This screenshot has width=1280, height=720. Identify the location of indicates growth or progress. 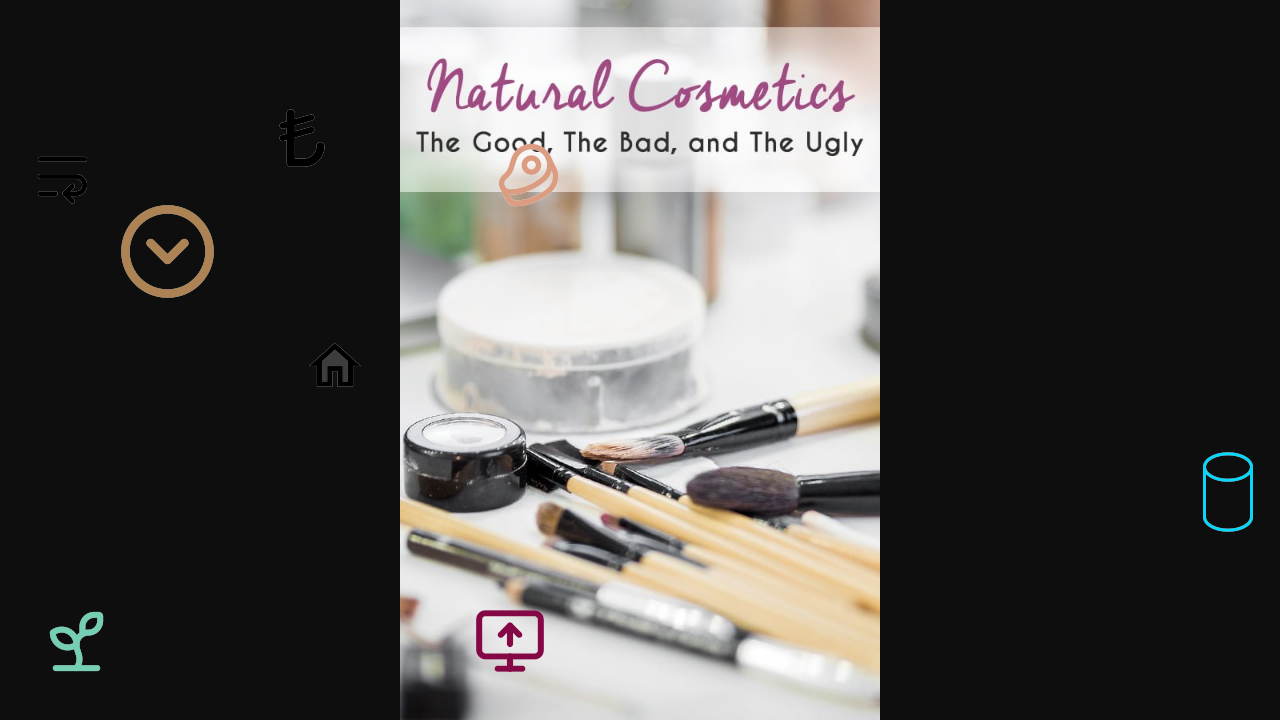
(76, 641).